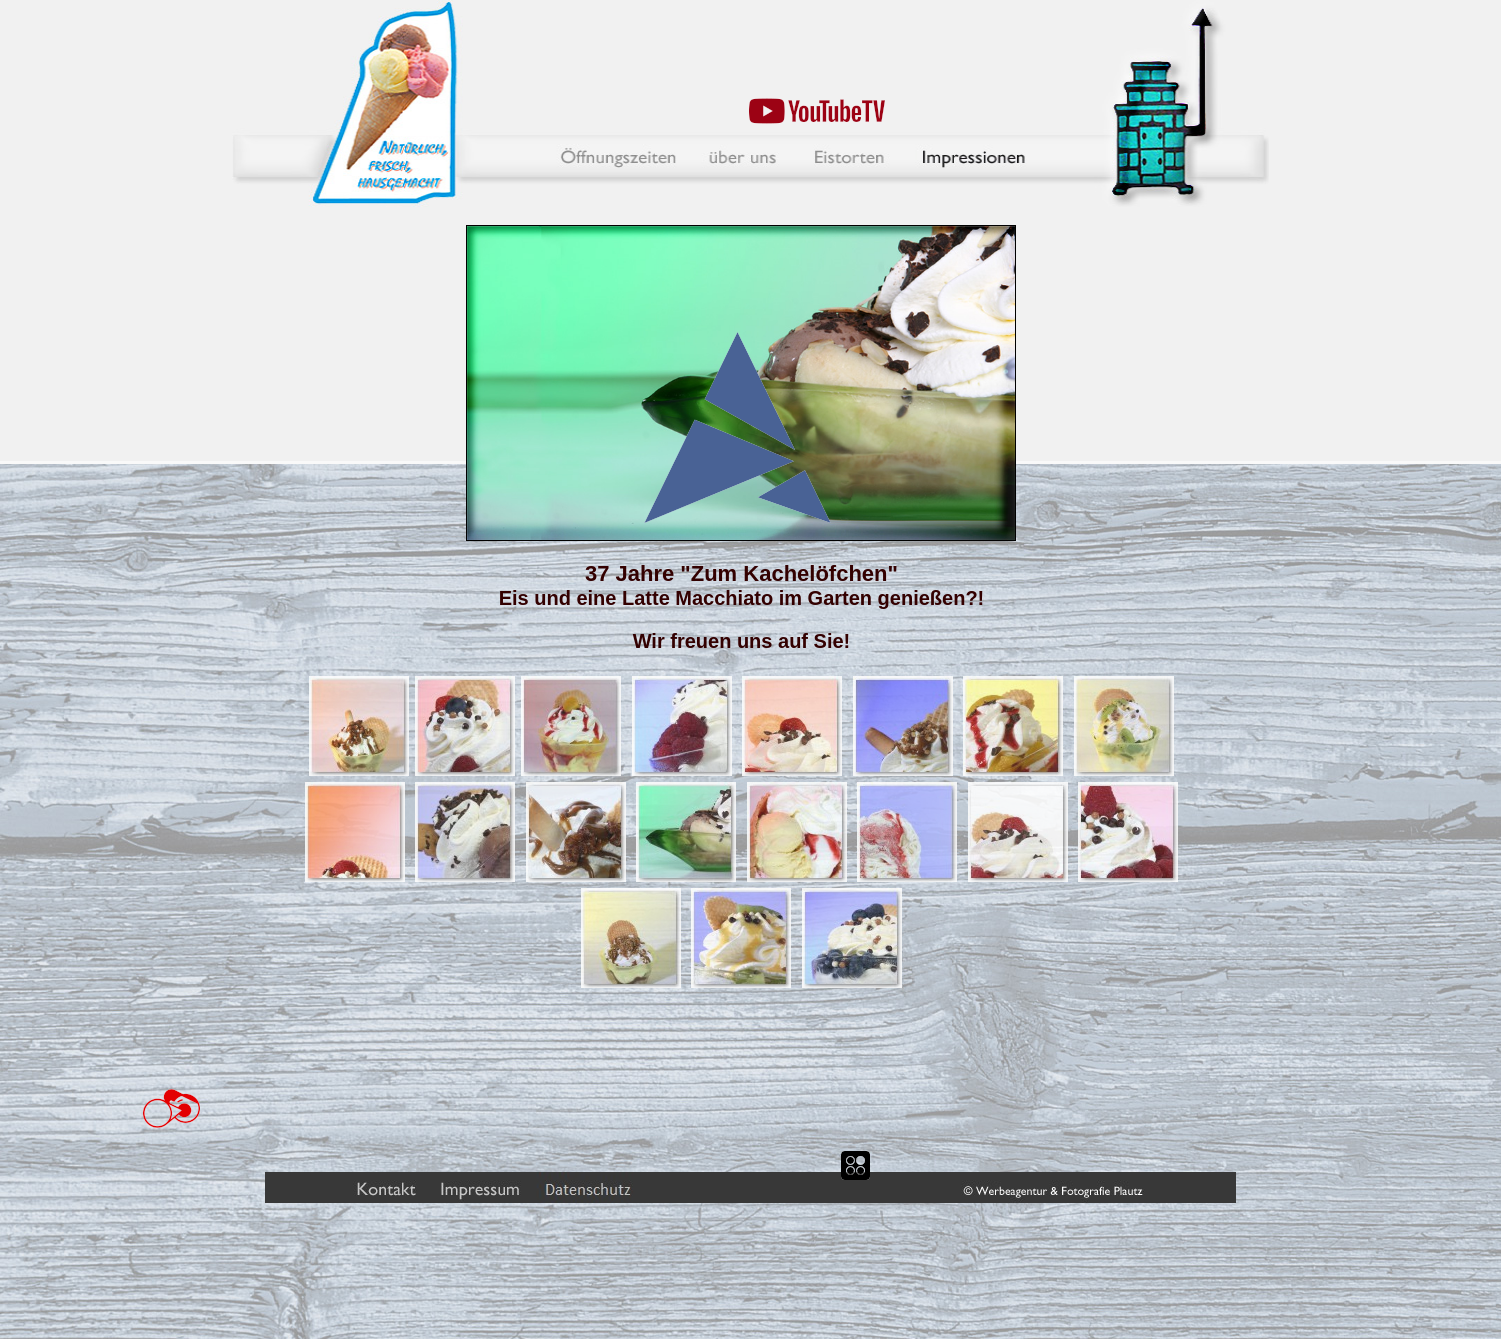 The width and height of the screenshot is (1501, 1339). I want to click on open the Crew United platform, so click(171, 1108).